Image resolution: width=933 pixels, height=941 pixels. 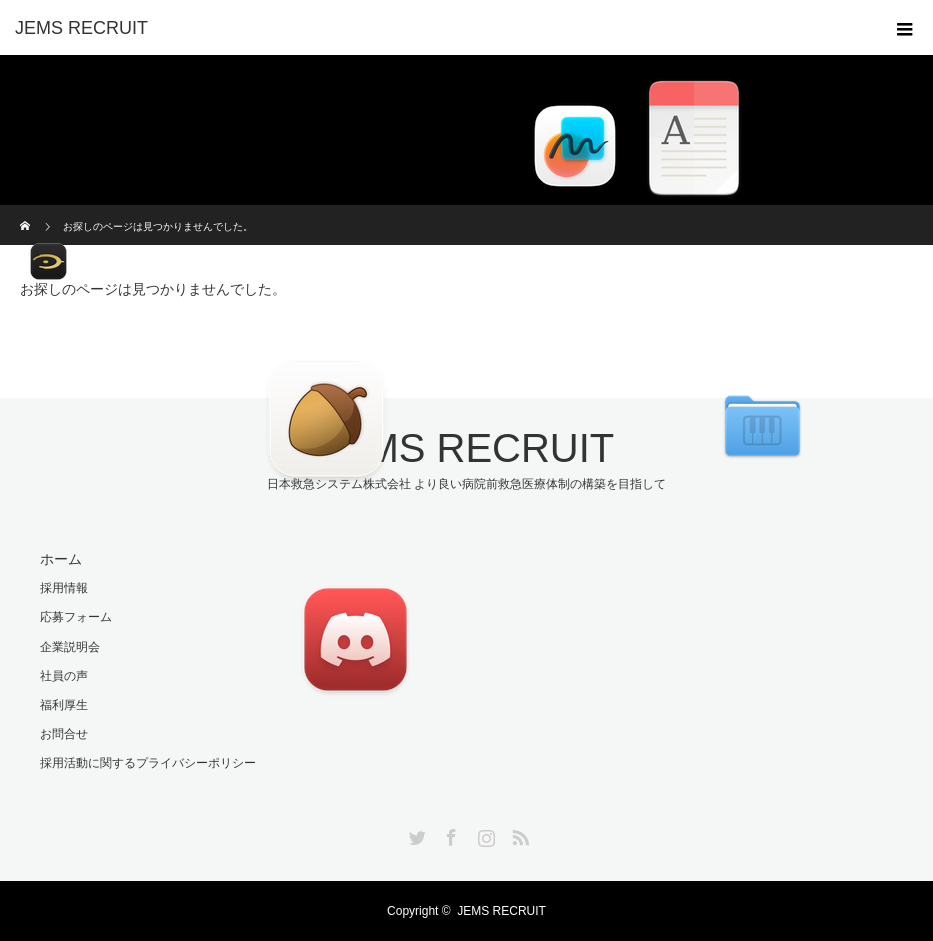 I want to click on open nutstore cloud storage app, so click(x=326, y=419).